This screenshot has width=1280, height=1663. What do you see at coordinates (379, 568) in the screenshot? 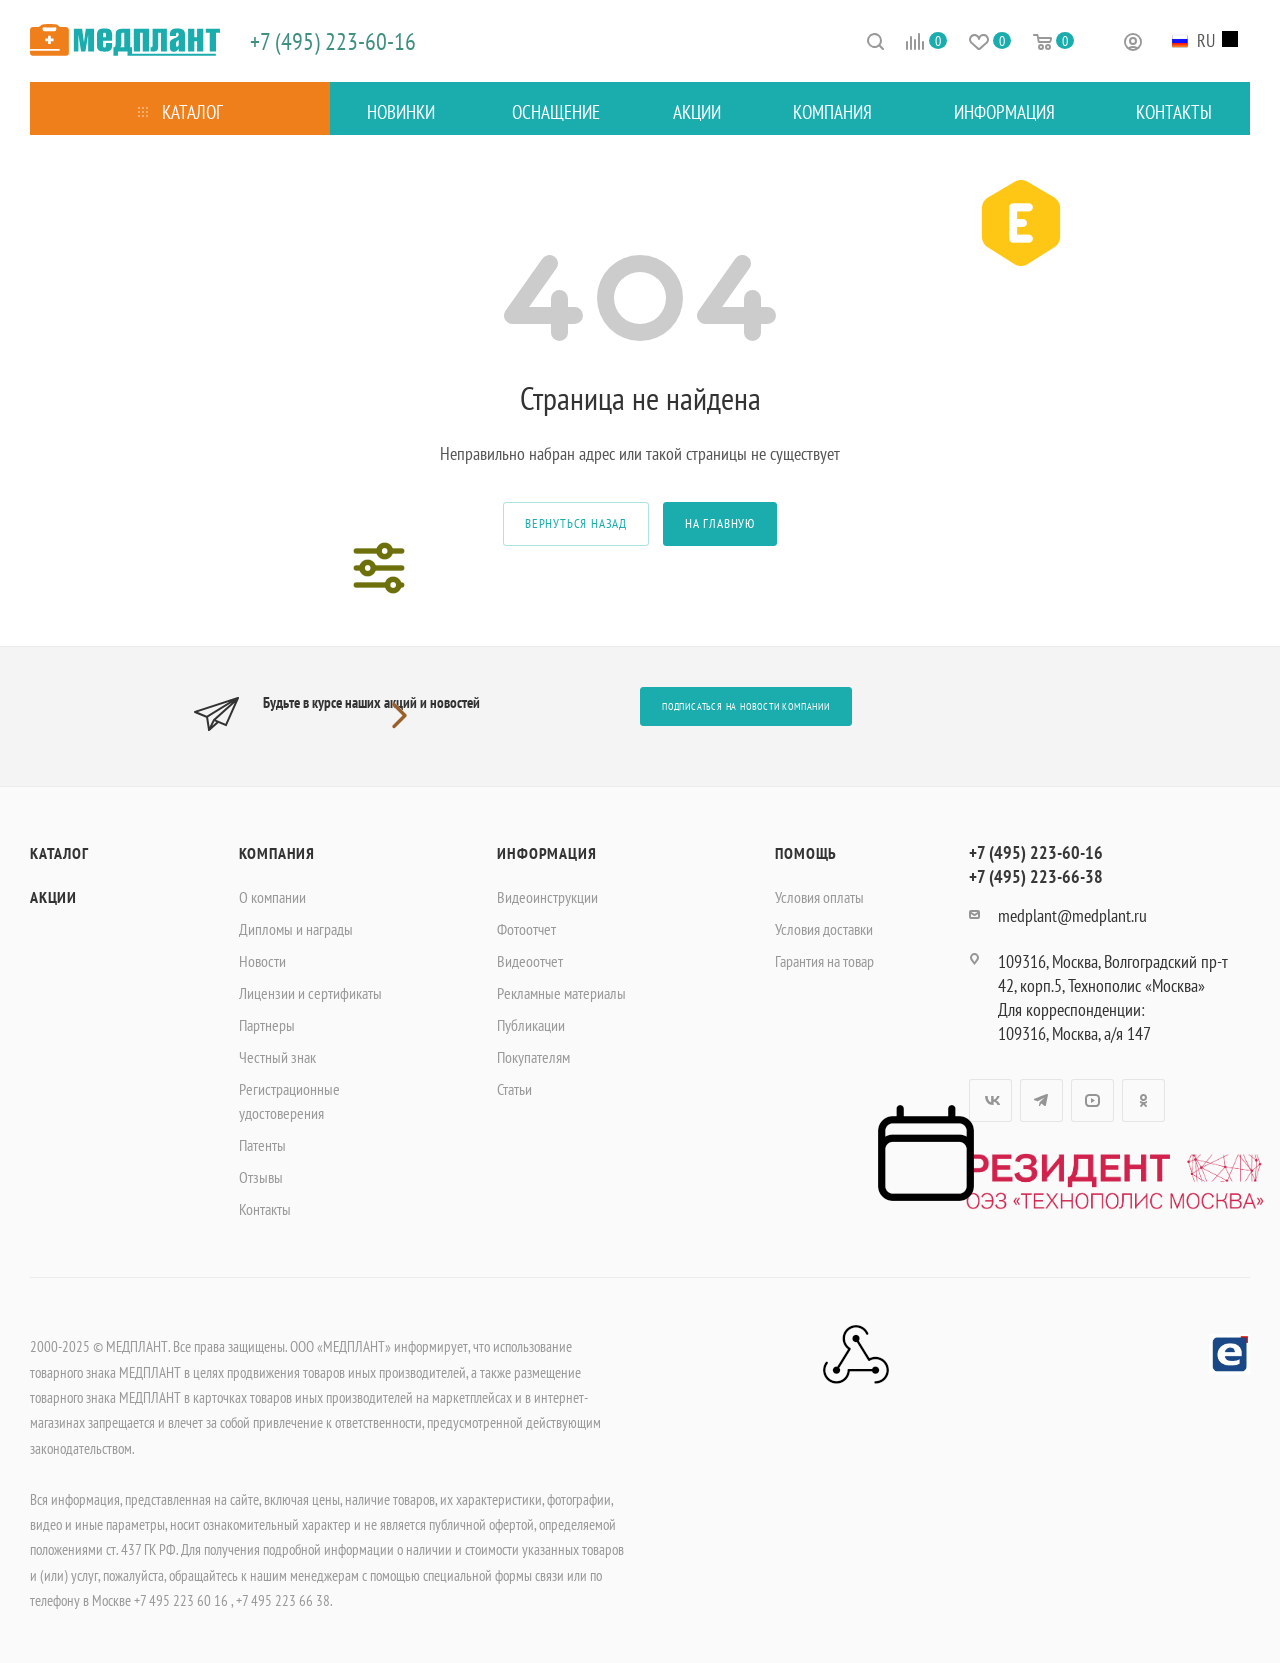
I see `adjust settings or preferences` at bounding box center [379, 568].